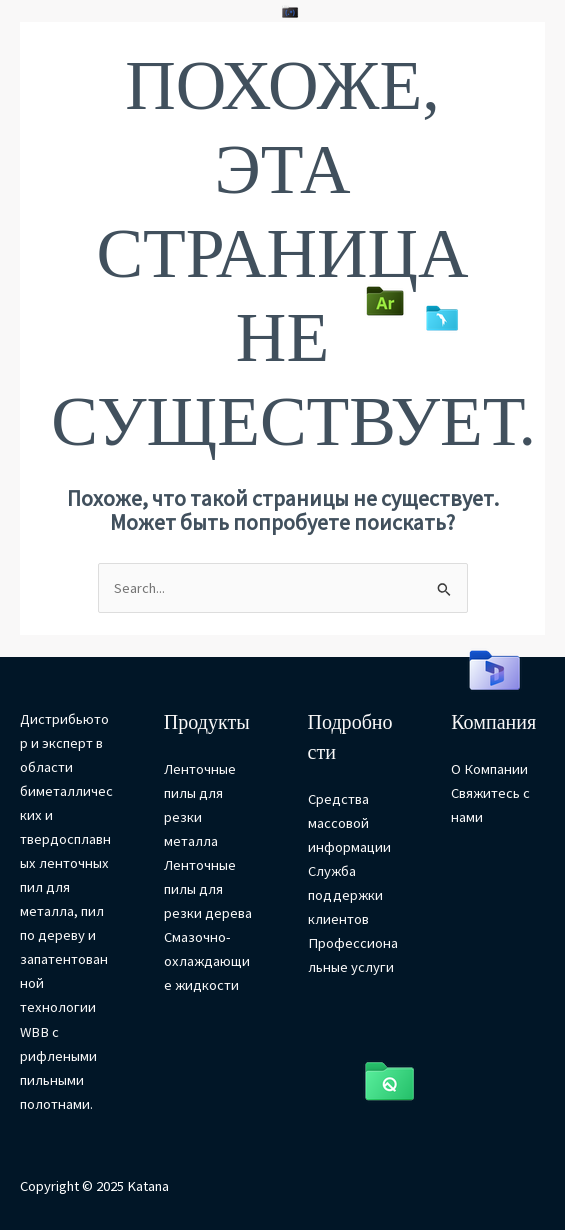 The height and width of the screenshot is (1230, 565). Describe the element at coordinates (442, 319) in the screenshot. I see `open parrot os system folder` at that location.